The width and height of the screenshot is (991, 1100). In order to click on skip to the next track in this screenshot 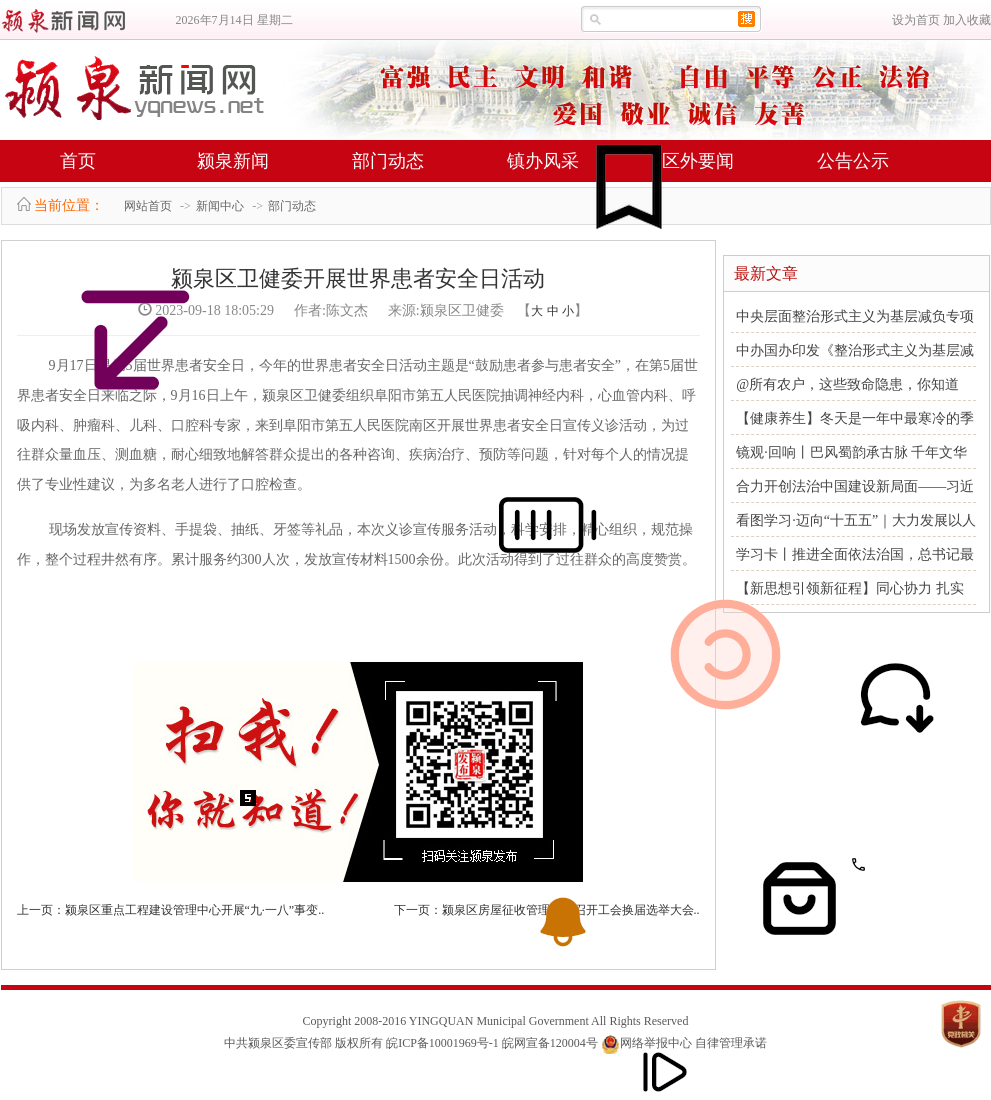, I will do `click(665, 1072)`.